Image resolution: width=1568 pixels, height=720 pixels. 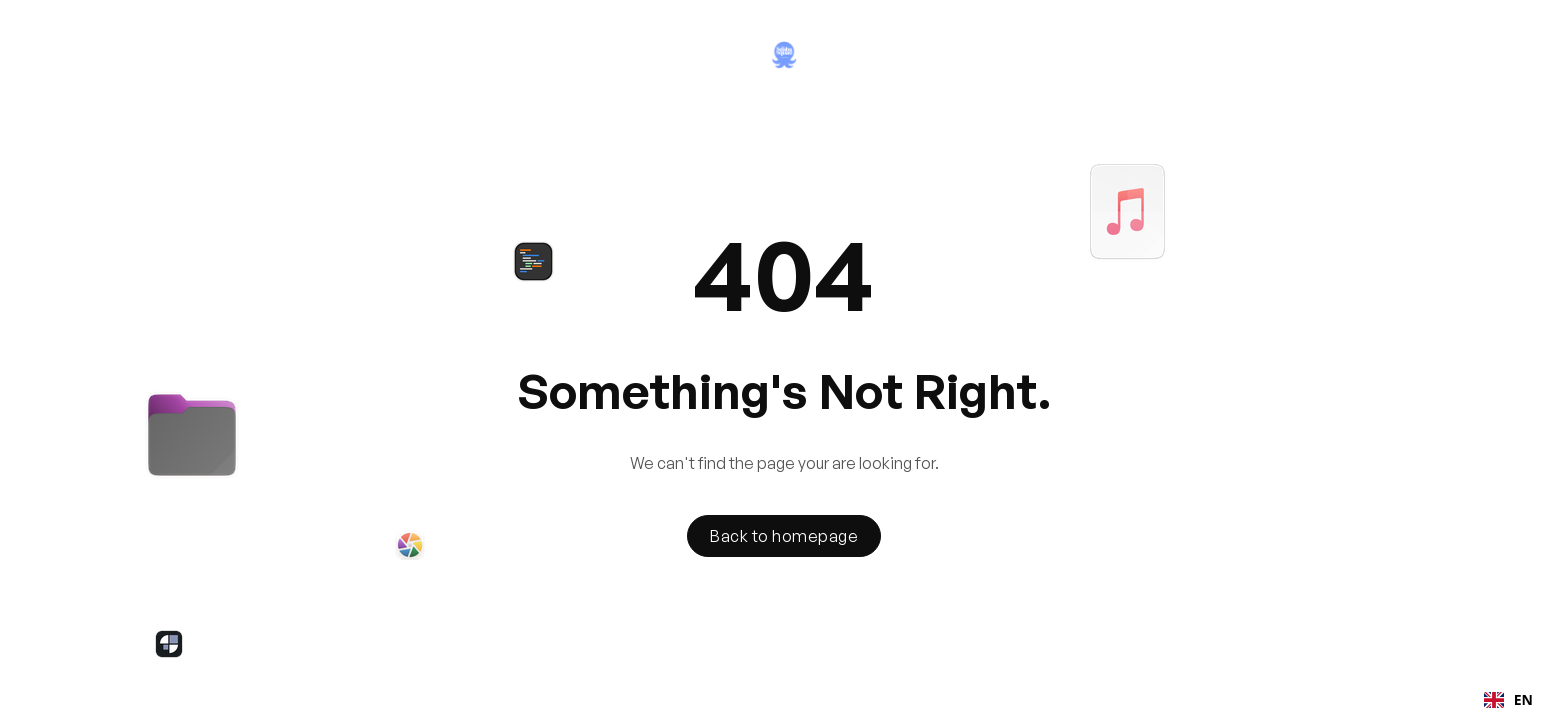 What do you see at coordinates (169, 644) in the screenshot?
I see `open shapez game app` at bounding box center [169, 644].